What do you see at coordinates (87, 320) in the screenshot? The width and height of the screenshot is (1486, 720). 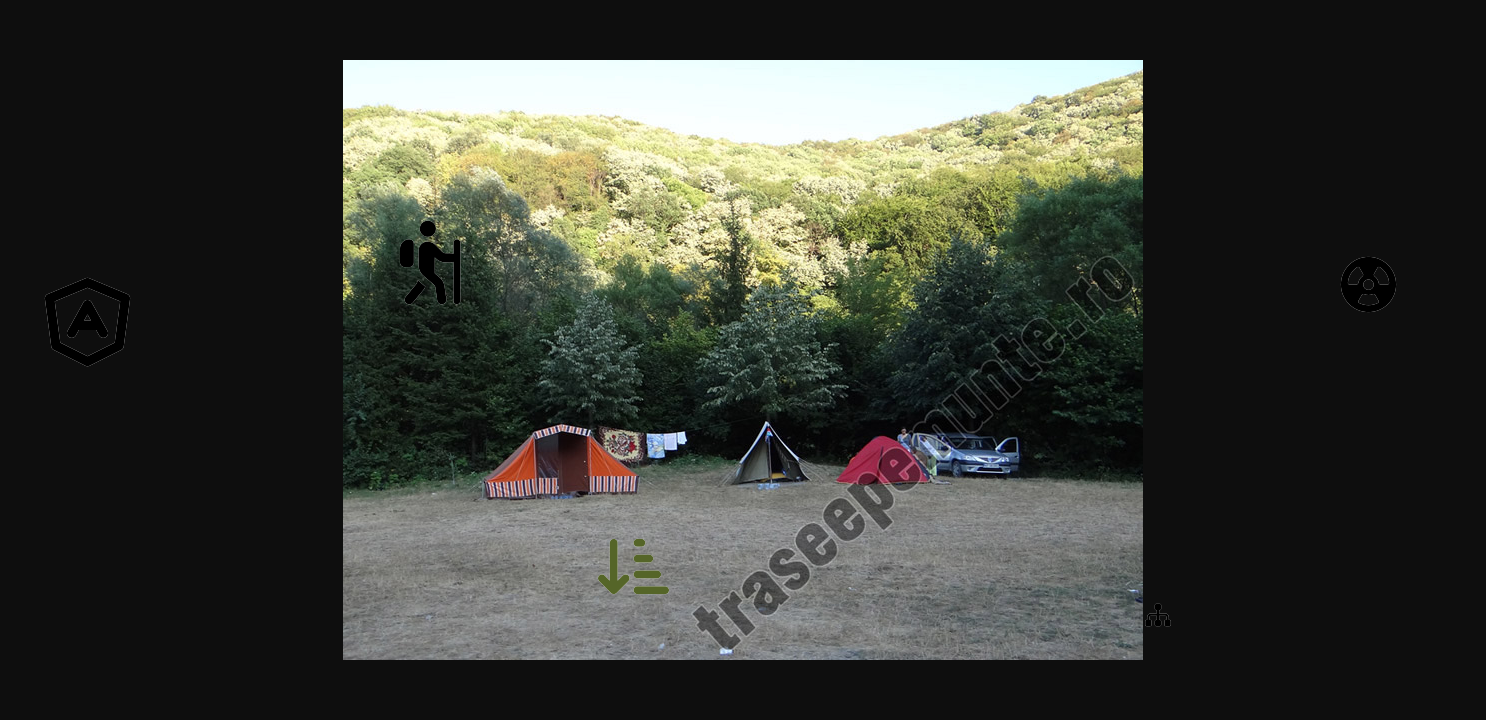 I see `Angular framework logo` at bounding box center [87, 320].